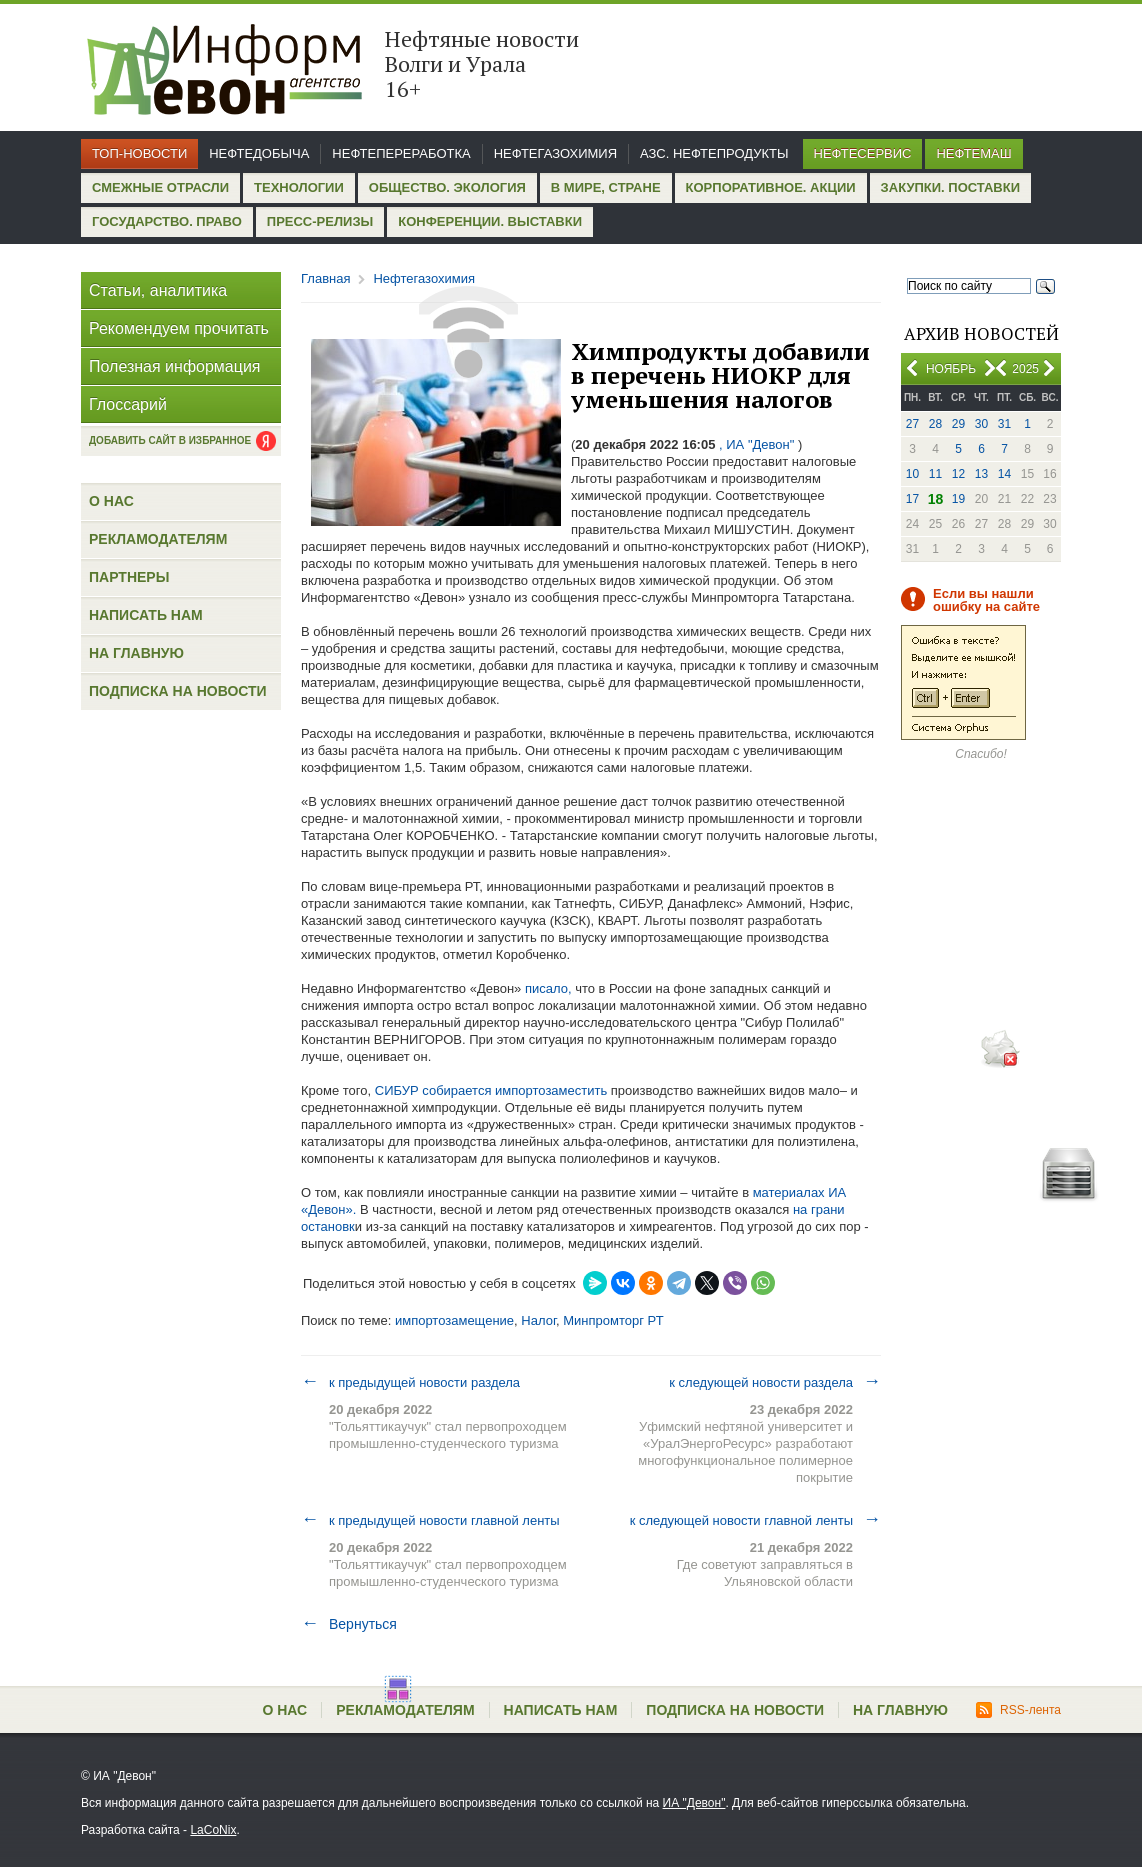 This screenshot has height=1867, width=1142. Describe the element at coordinates (468, 328) in the screenshot. I see `indicates a strong wireless network connection` at that location.